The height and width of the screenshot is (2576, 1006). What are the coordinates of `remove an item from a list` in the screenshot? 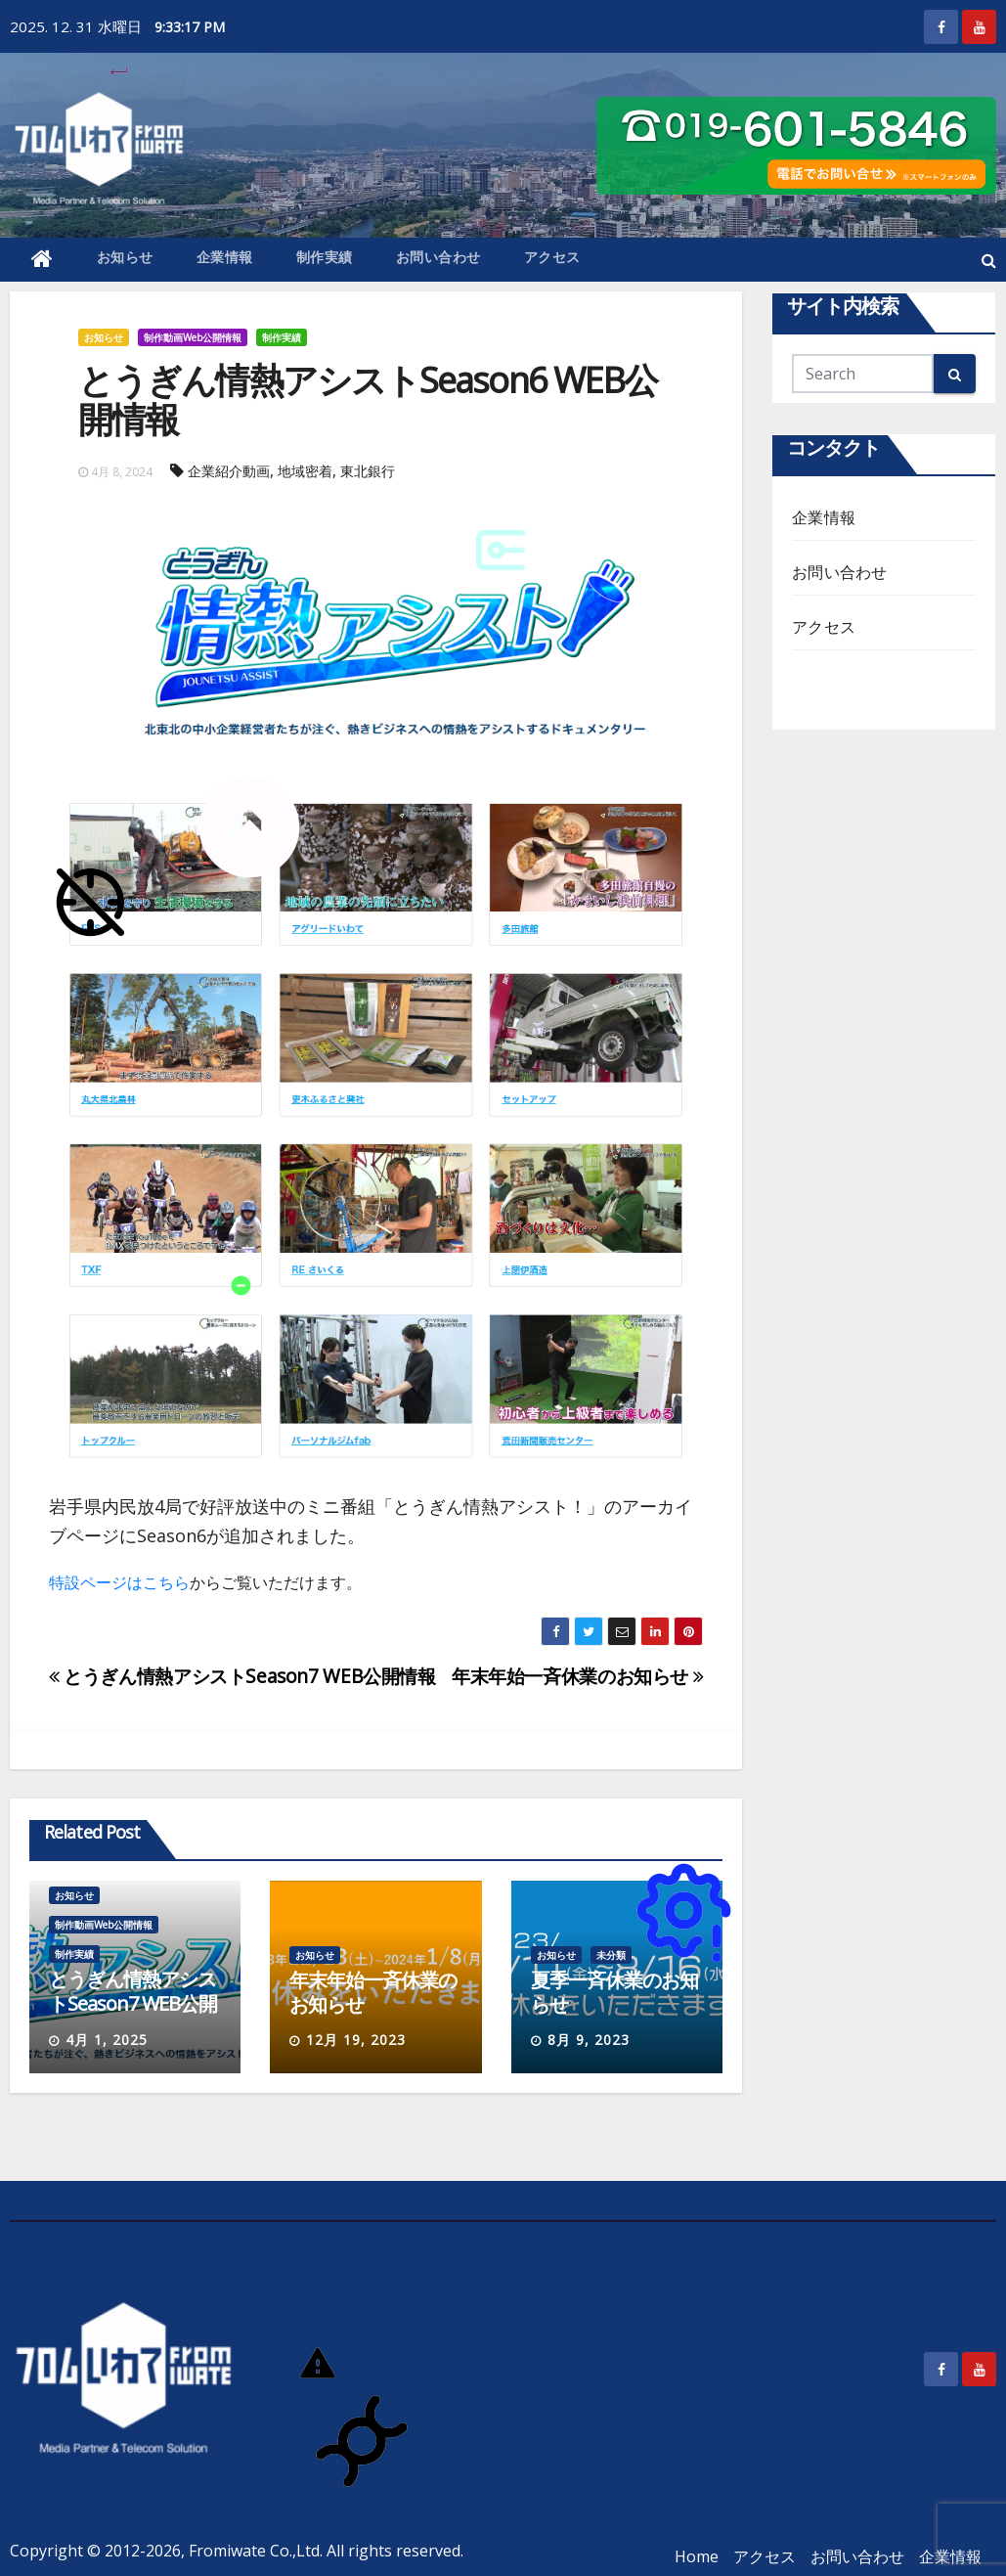 It's located at (241, 1285).